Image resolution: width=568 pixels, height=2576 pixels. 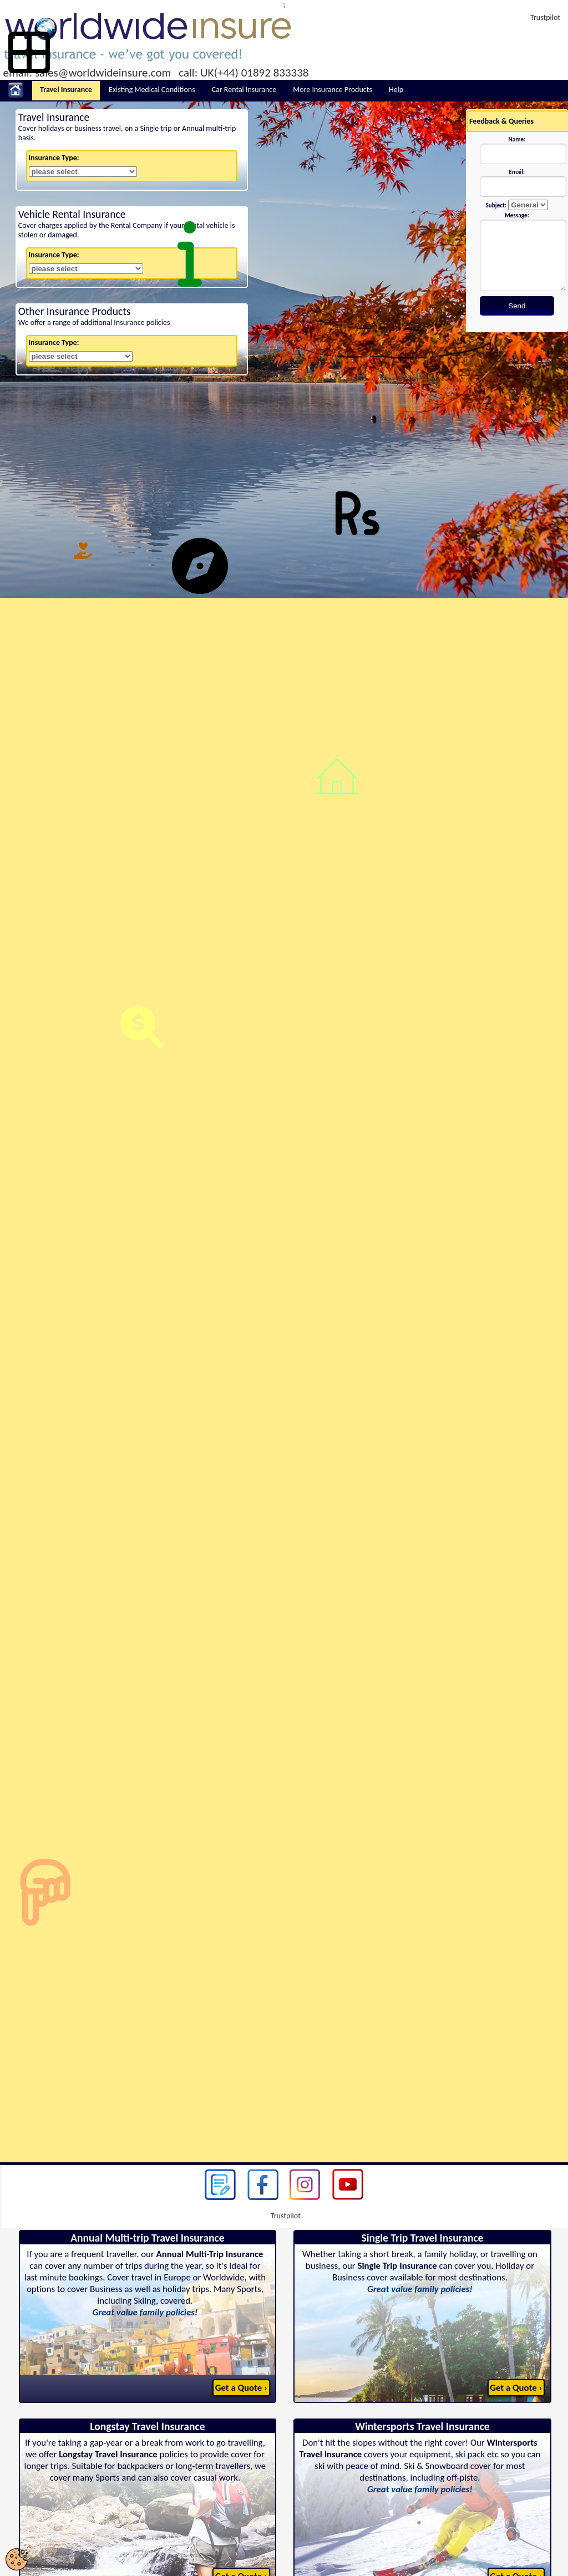 What do you see at coordinates (142, 1027) in the screenshot?
I see `search for pricing or cost information` at bounding box center [142, 1027].